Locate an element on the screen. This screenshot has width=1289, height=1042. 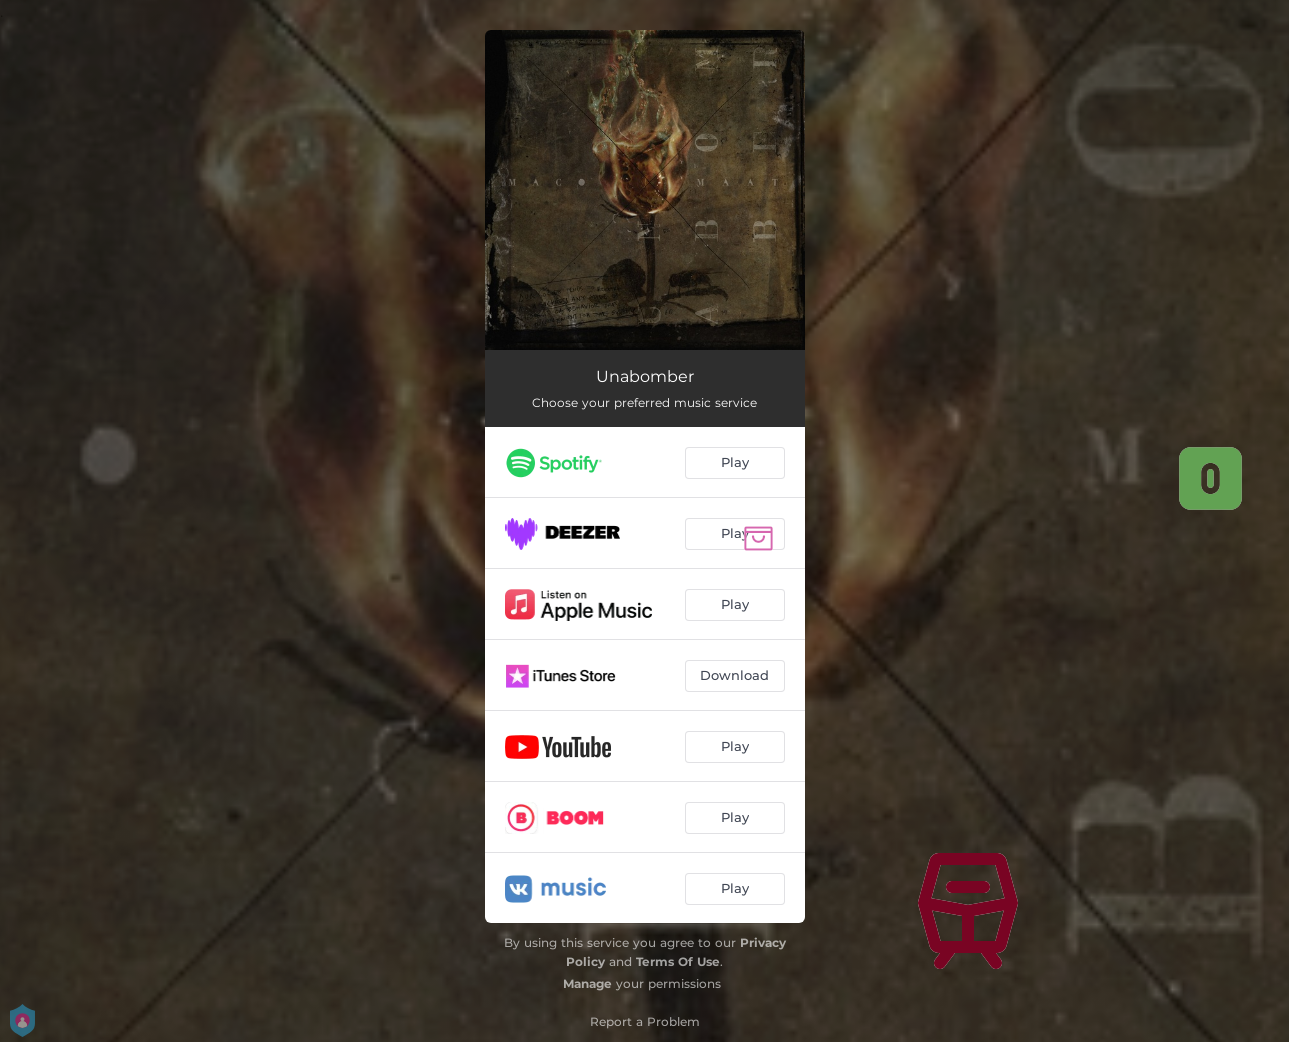
access regional train schedules is located at coordinates (968, 907).